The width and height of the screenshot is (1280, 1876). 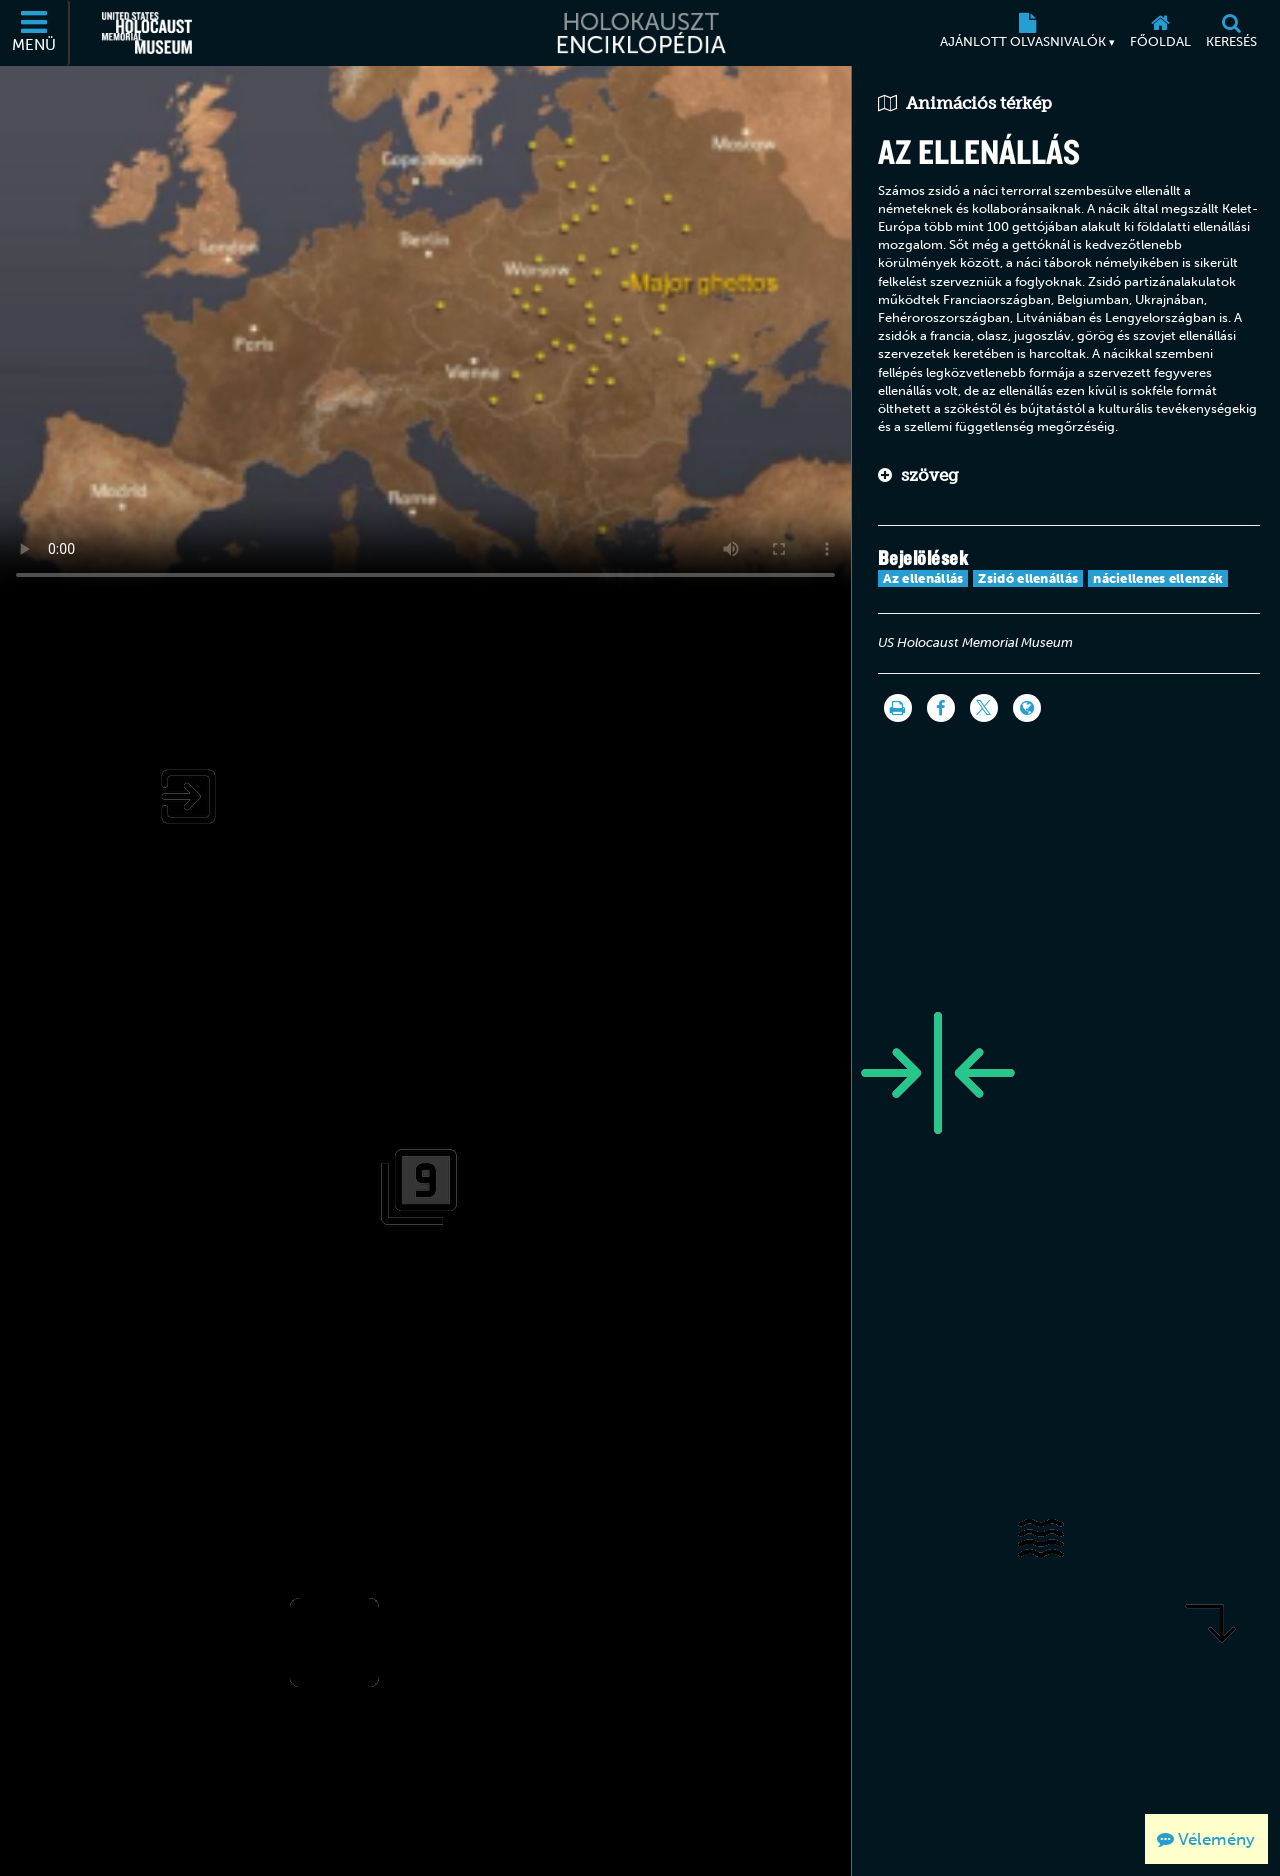 I want to click on collapse content horizontally, so click(x=938, y=1073).